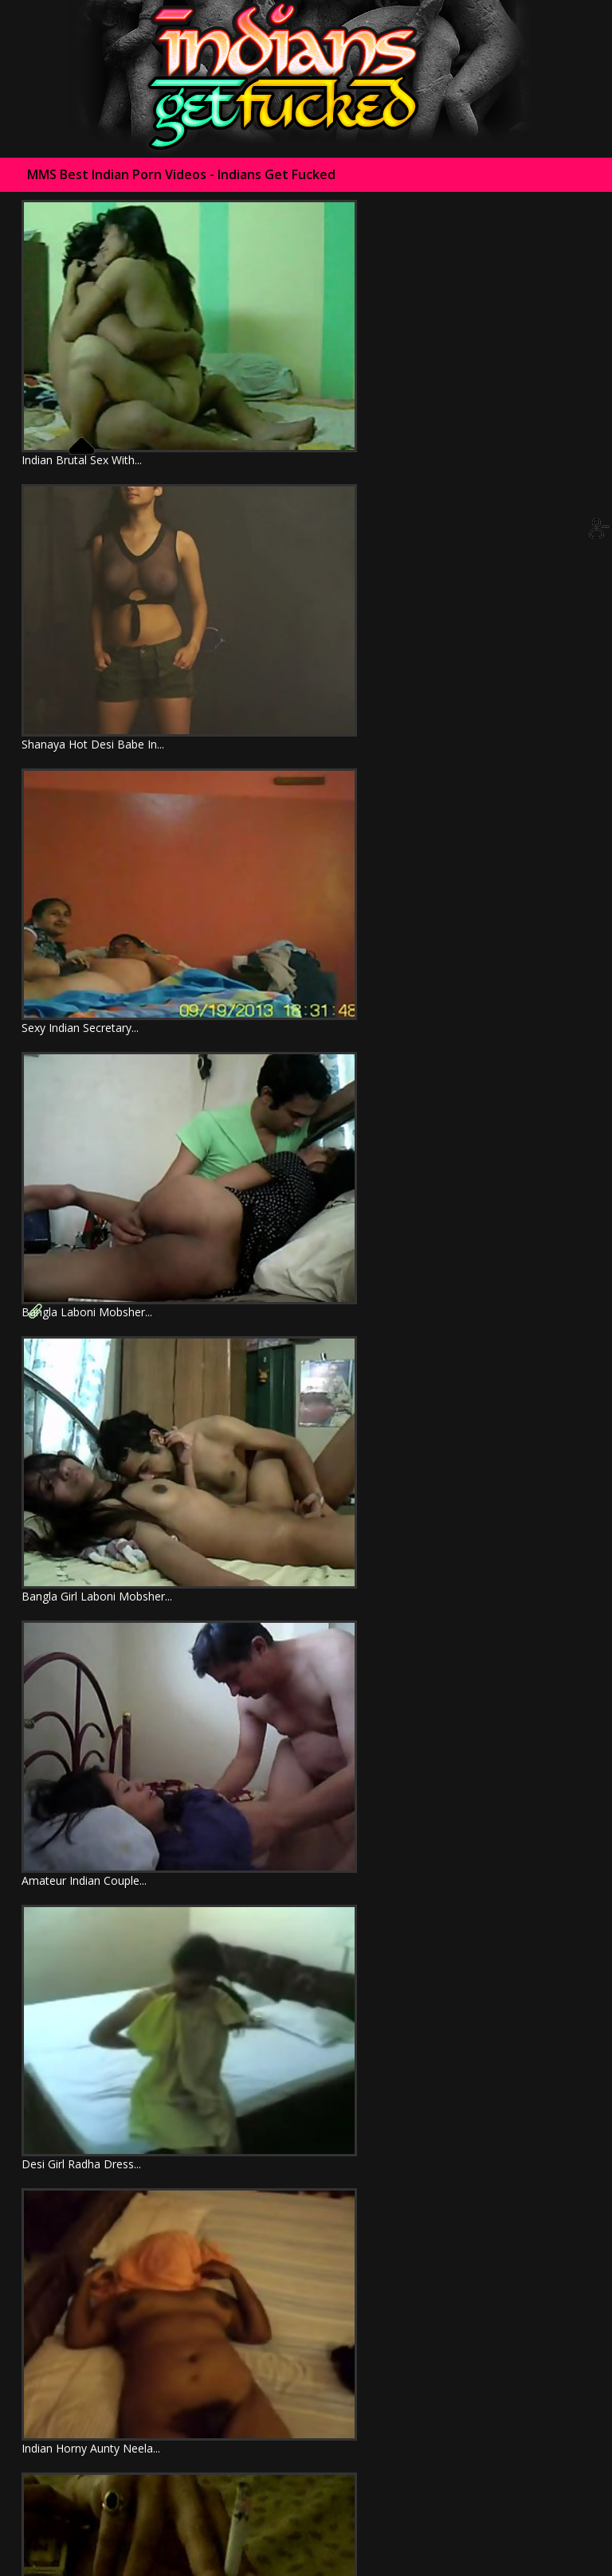 This screenshot has width=612, height=2576. I want to click on remove a user or contact, so click(598, 528).